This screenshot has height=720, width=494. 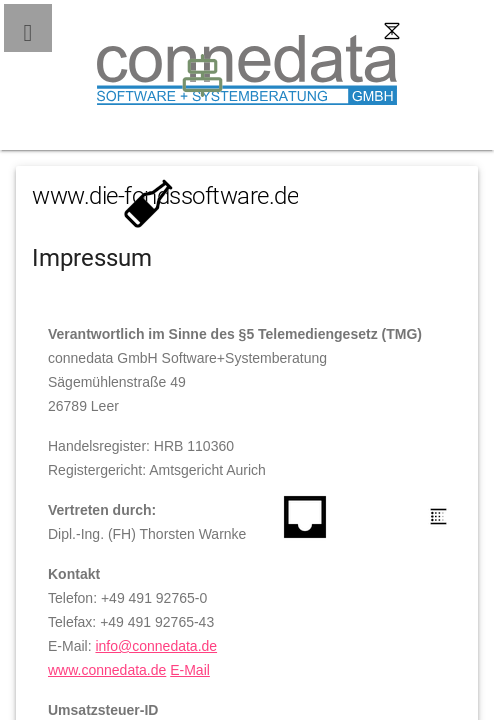 What do you see at coordinates (392, 31) in the screenshot?
I see `indicates a task or process in progress` at bounding box center [392, 31].